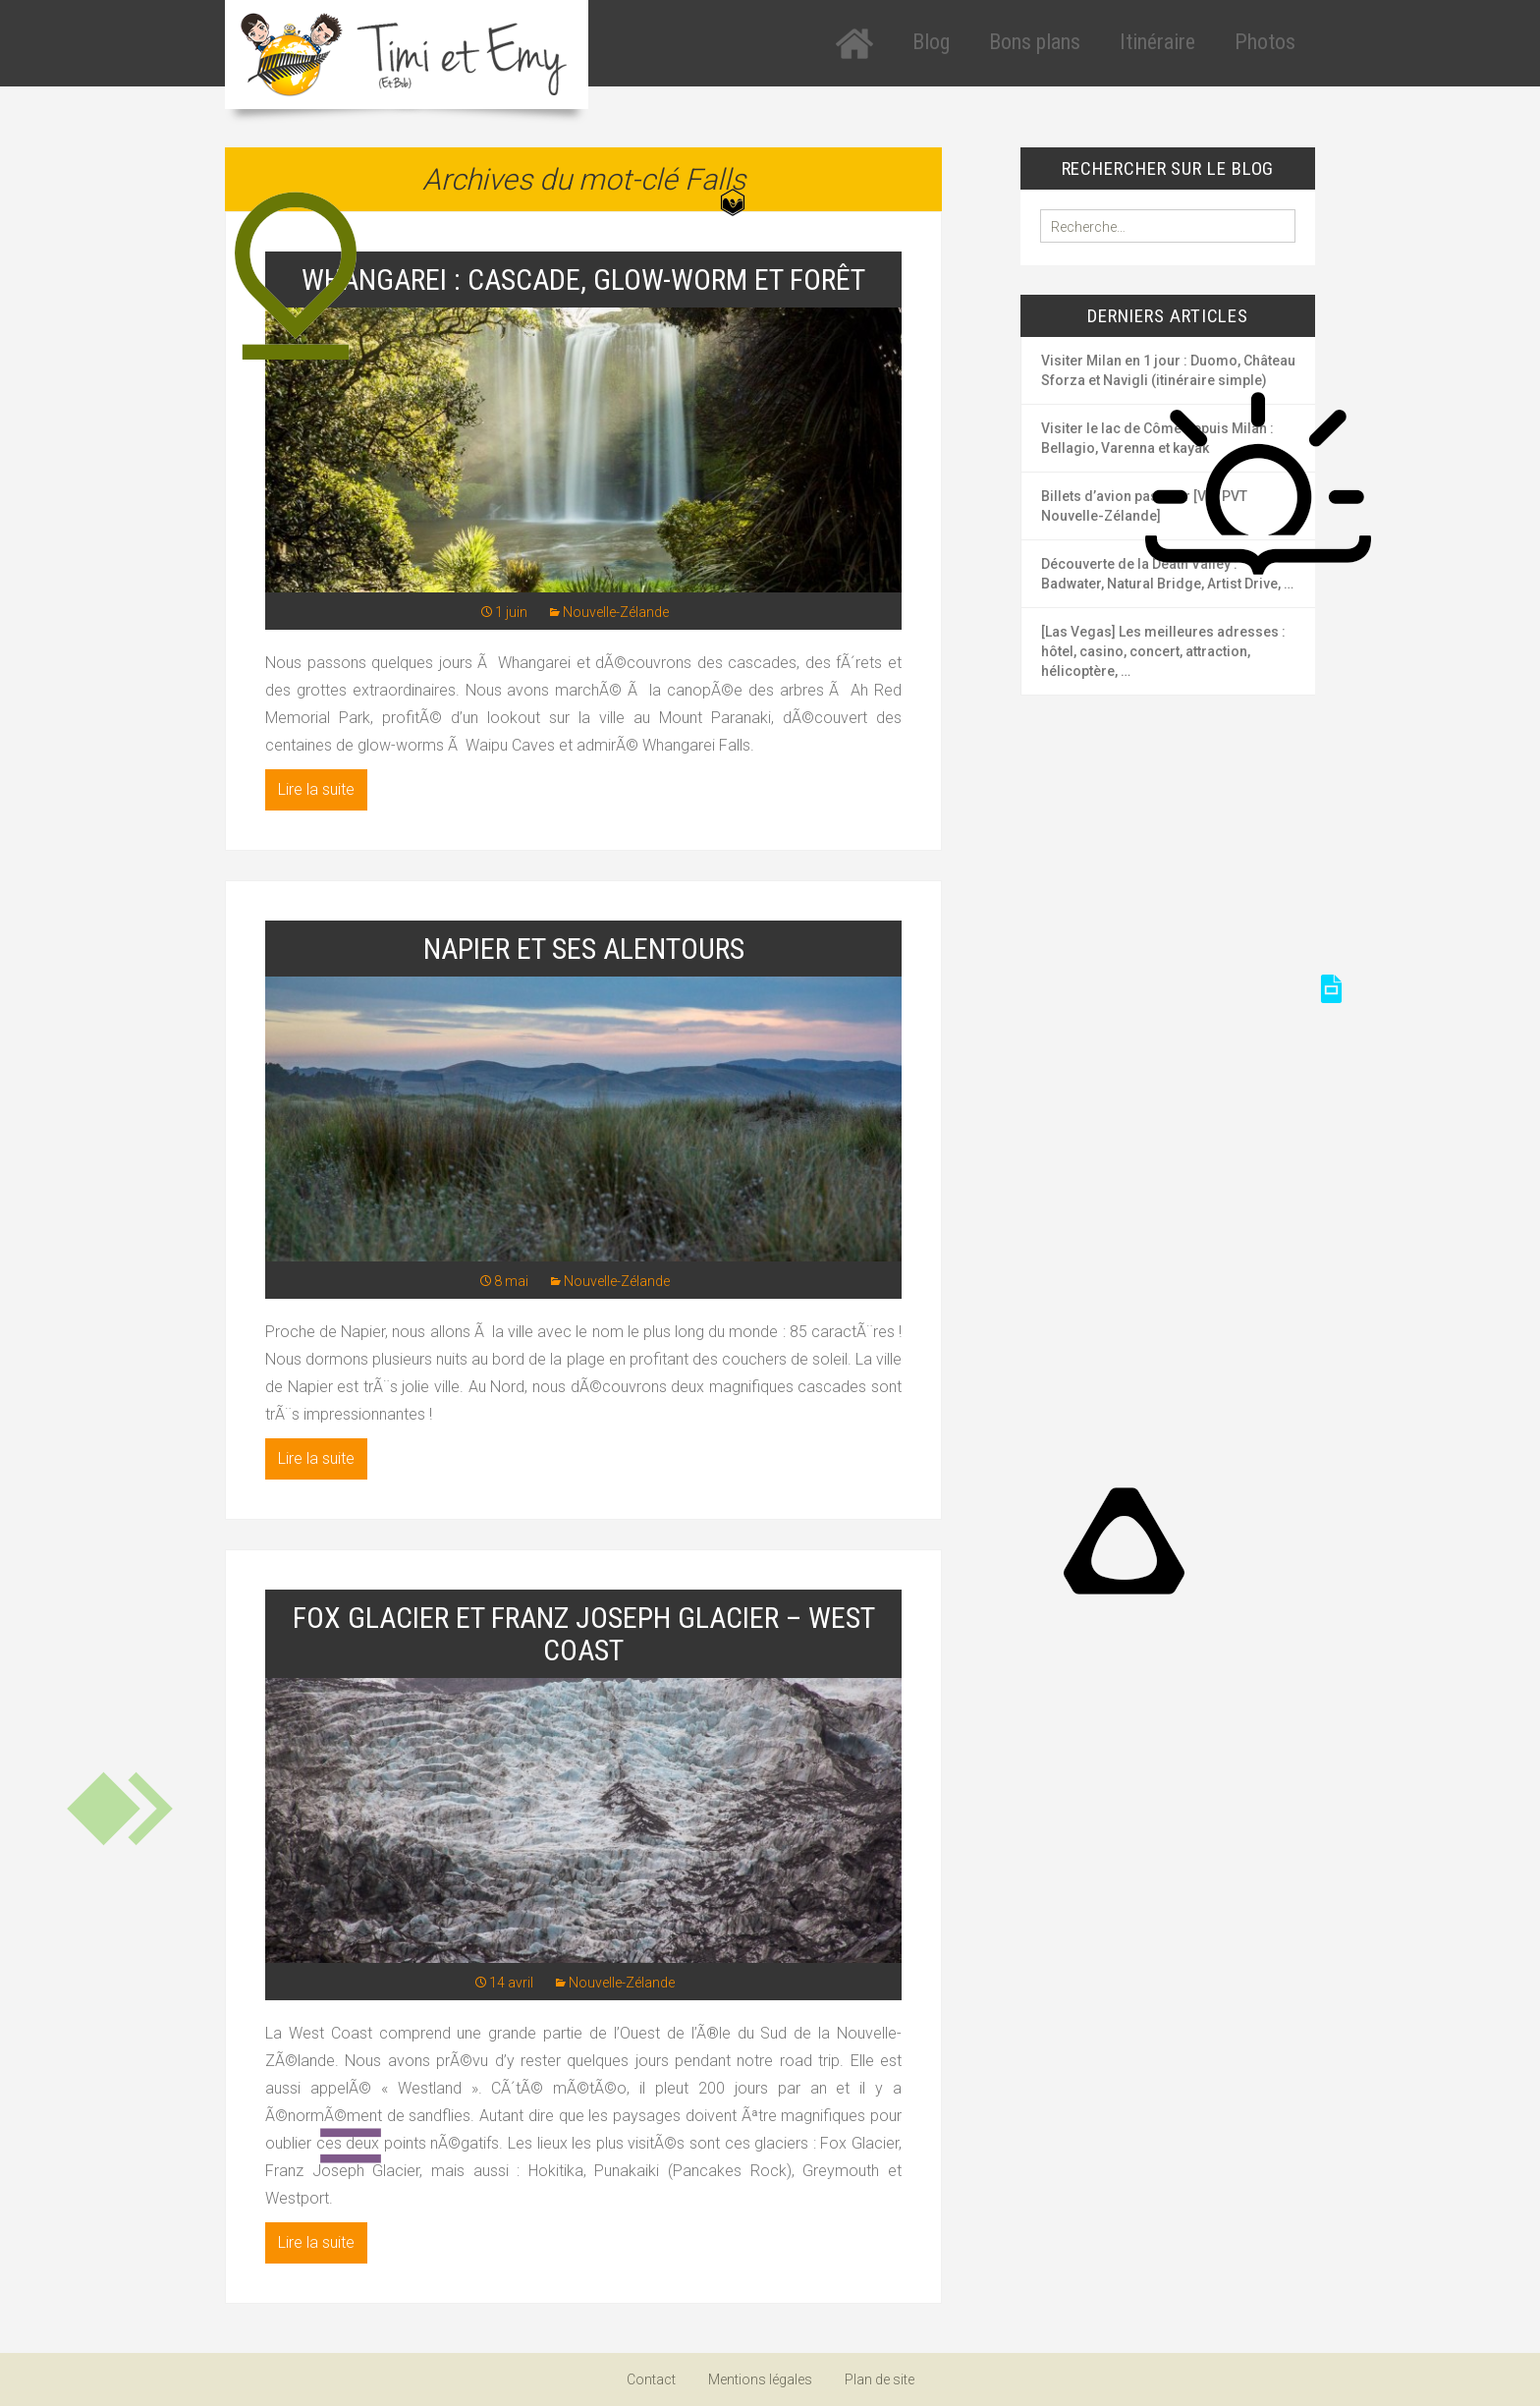 Image resolution: width=1540 pixels, height=2406 pixels. Describe the element at coordinates (1258, 483) in the screenshot. I see `open jdoodle online compiler` at that location.